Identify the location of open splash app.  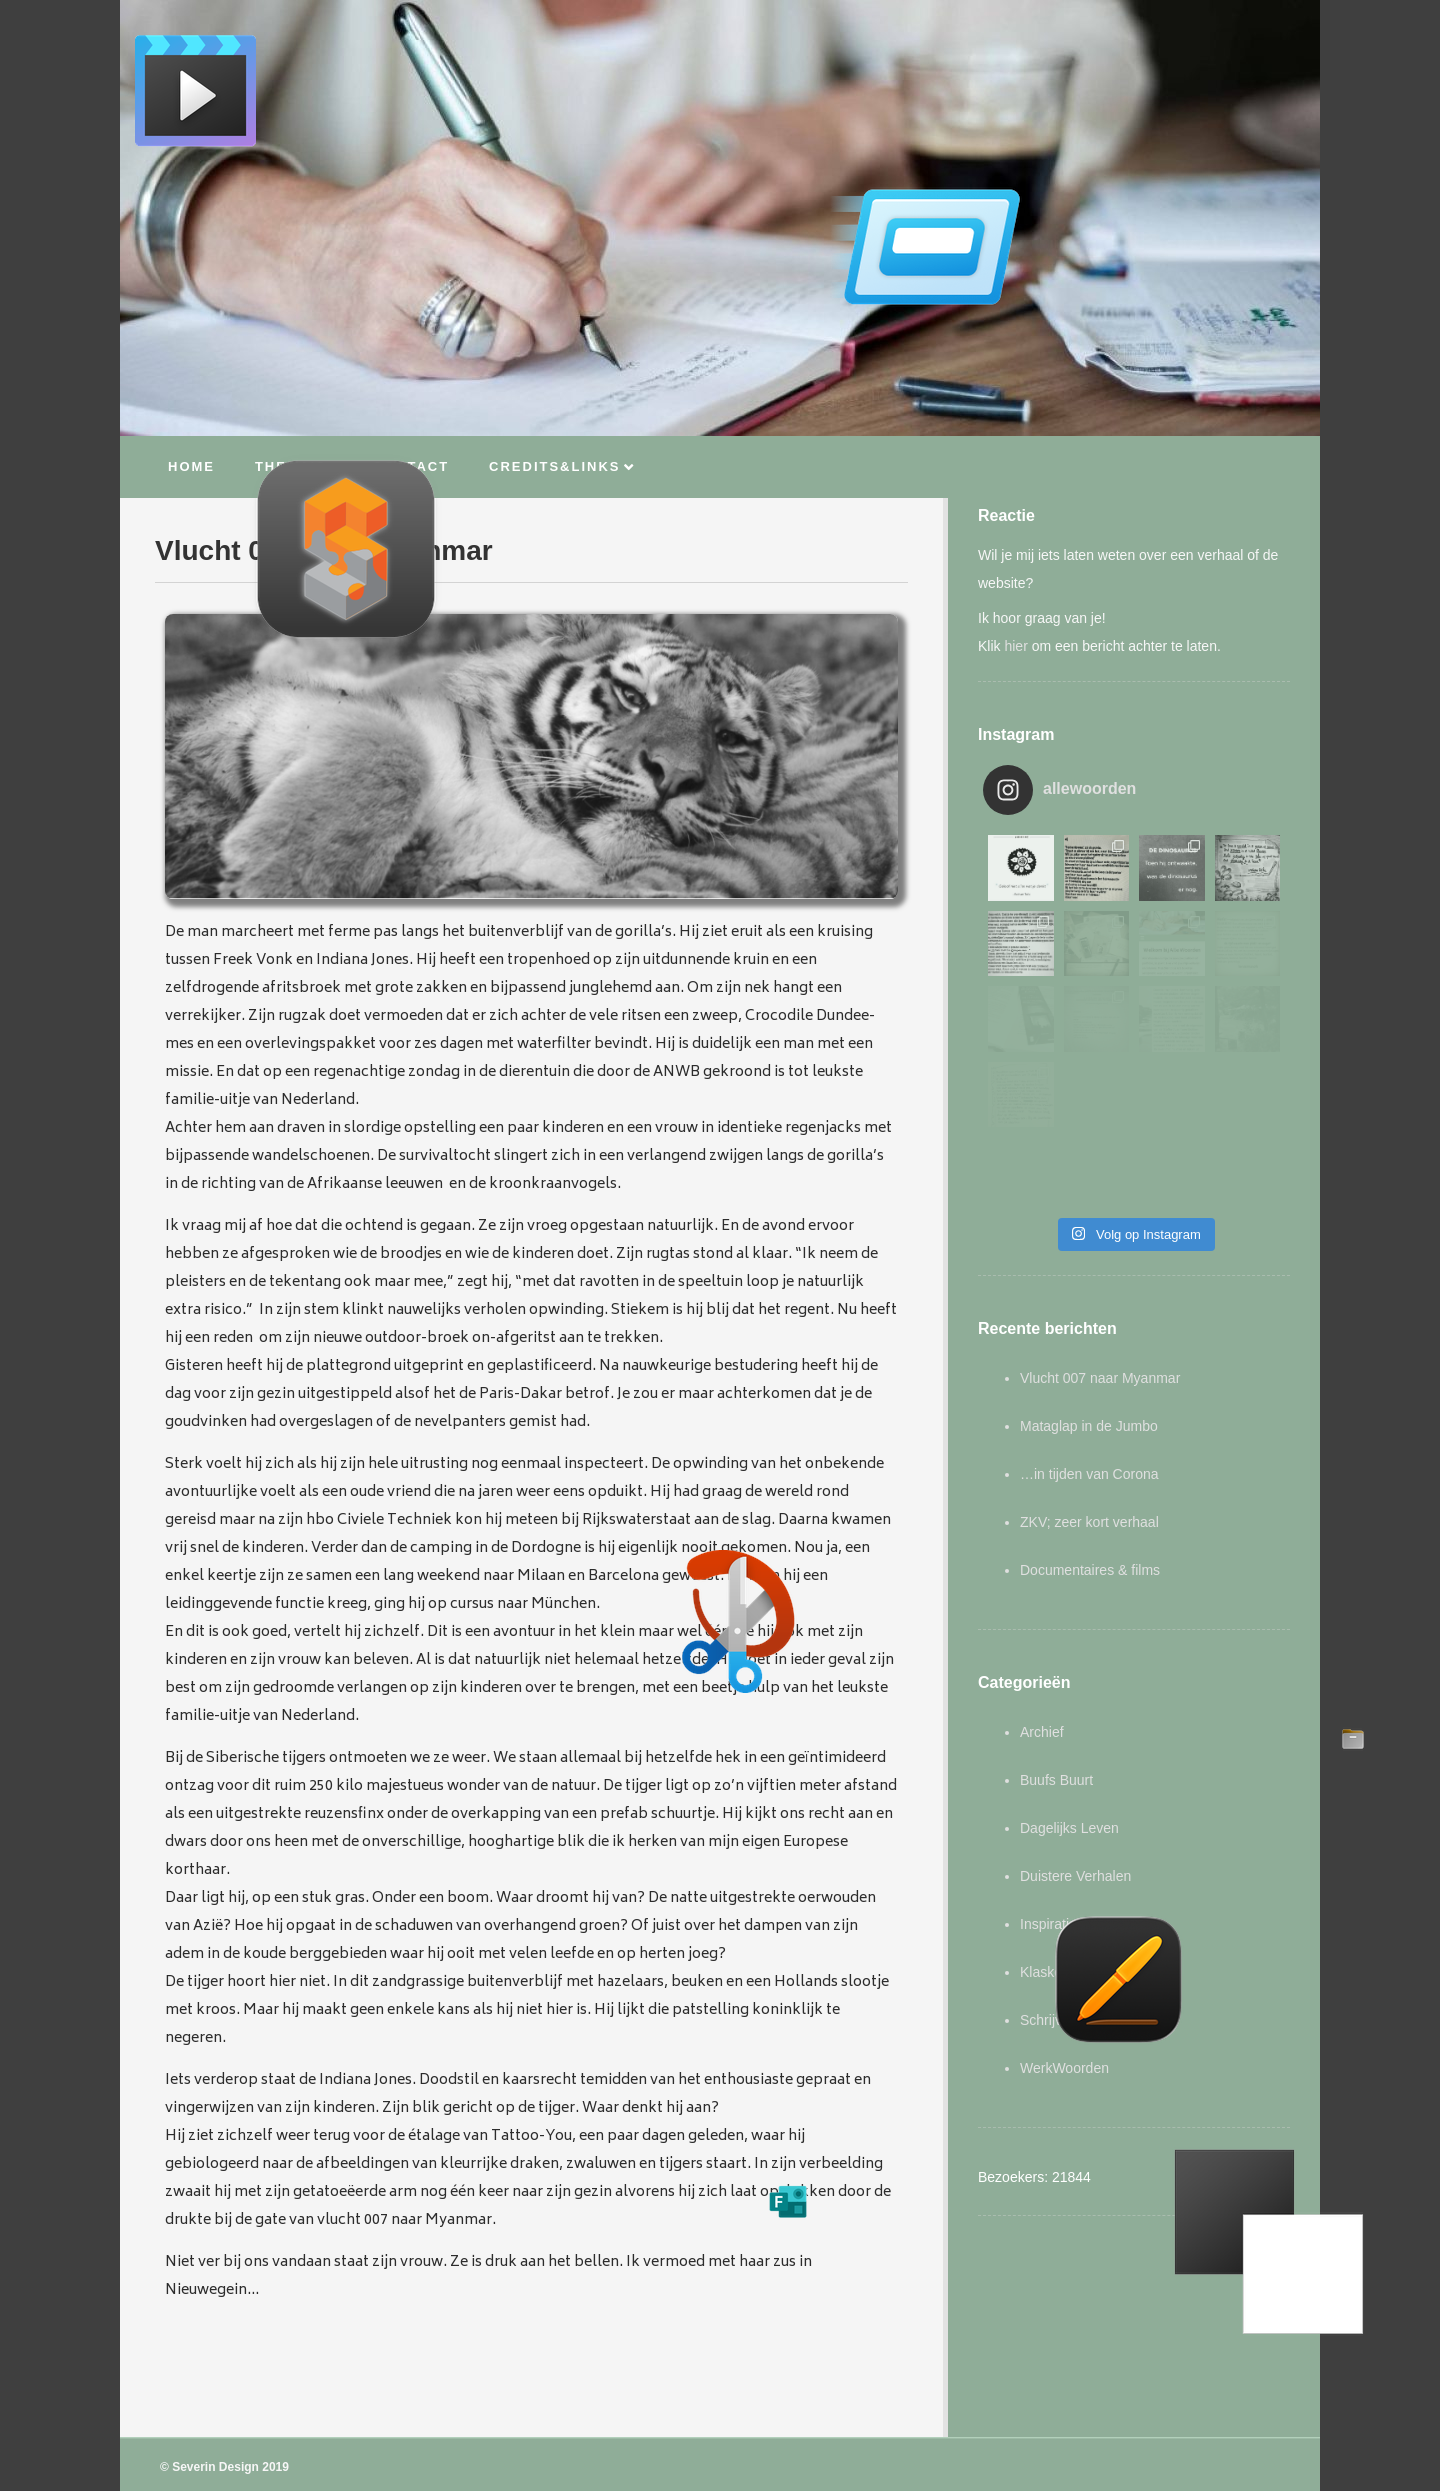
(346, 549).